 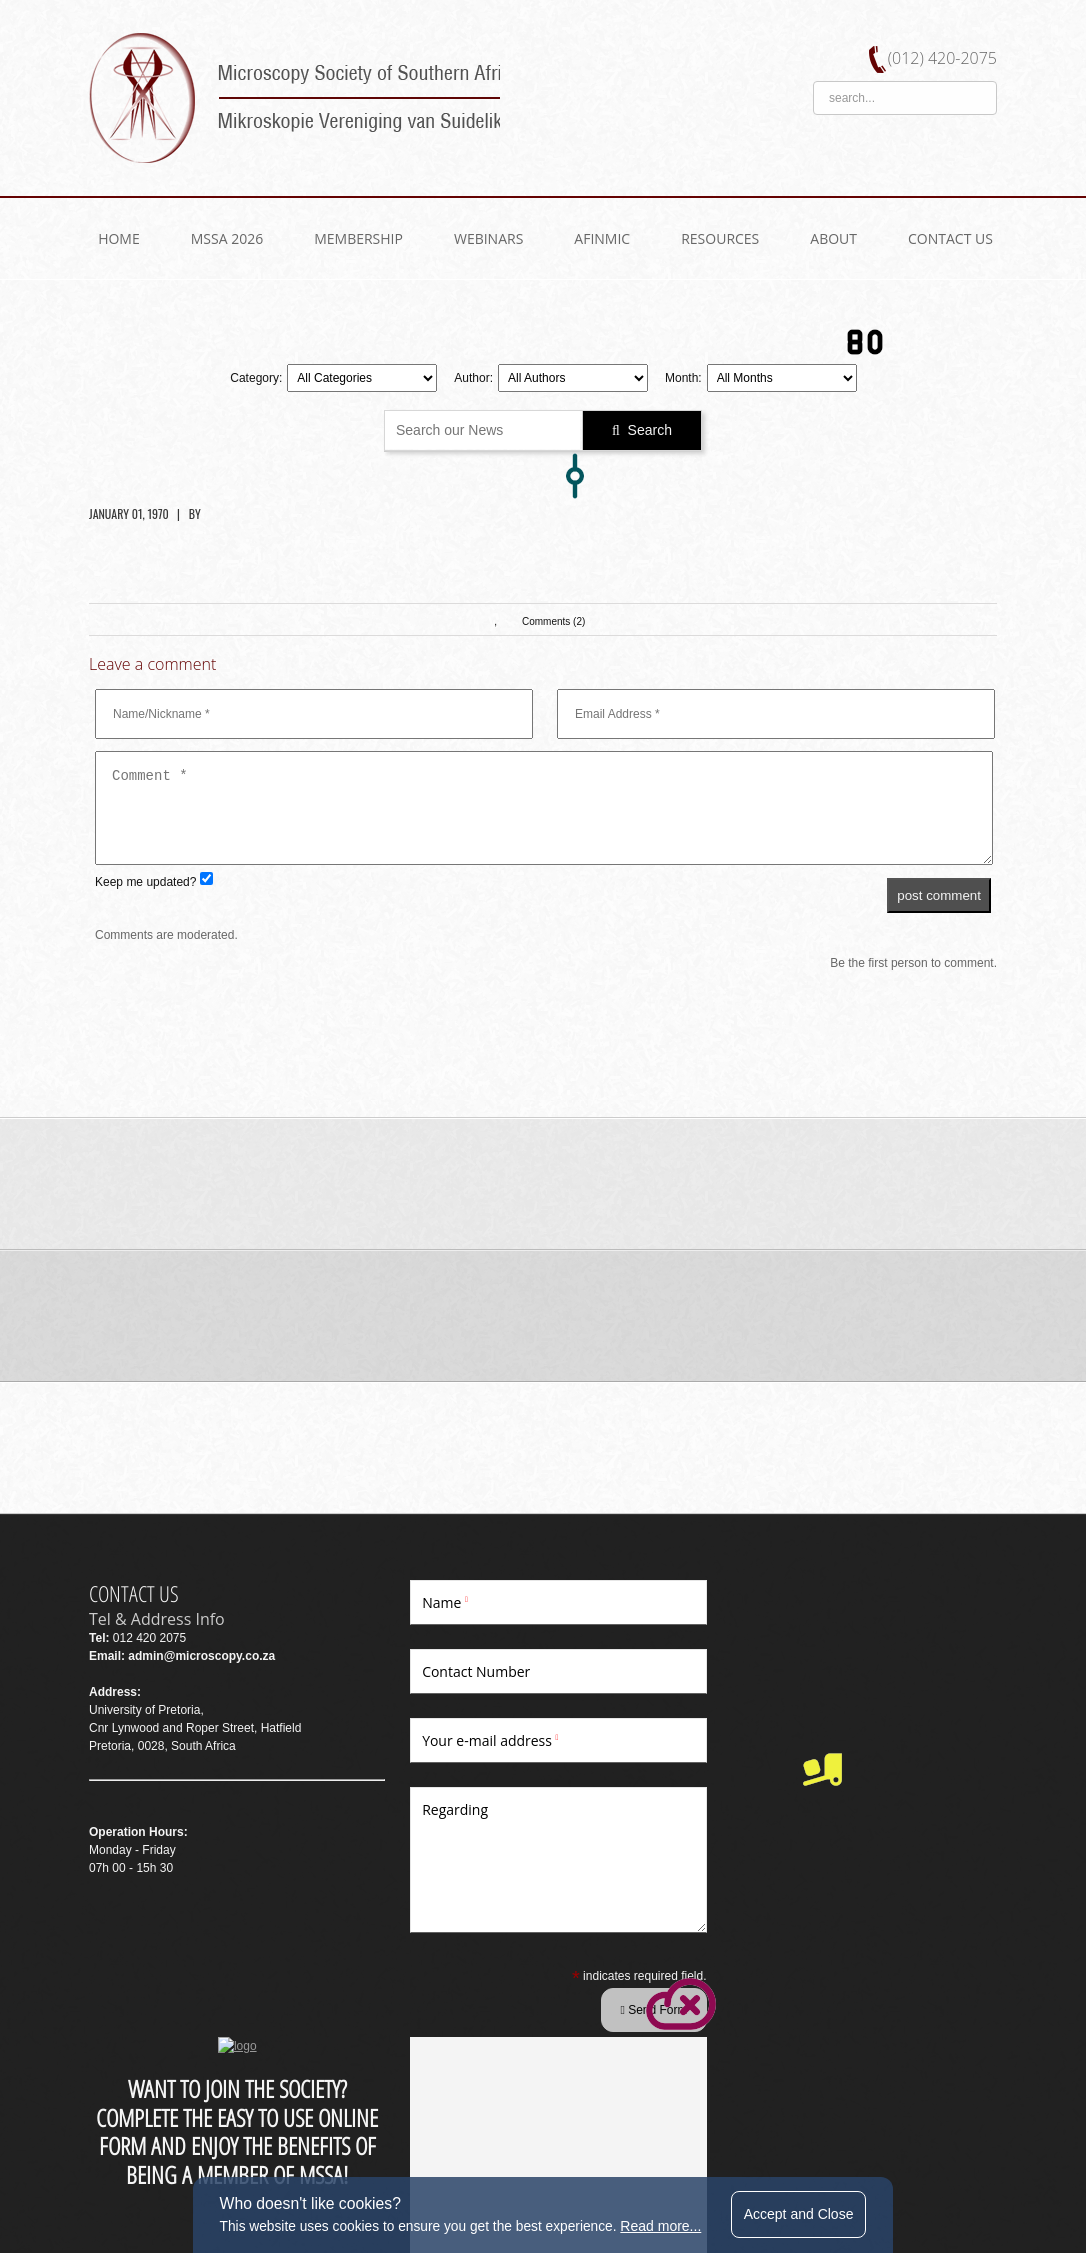 I want to click on view commit history in version control, so click(x=575, y=476).